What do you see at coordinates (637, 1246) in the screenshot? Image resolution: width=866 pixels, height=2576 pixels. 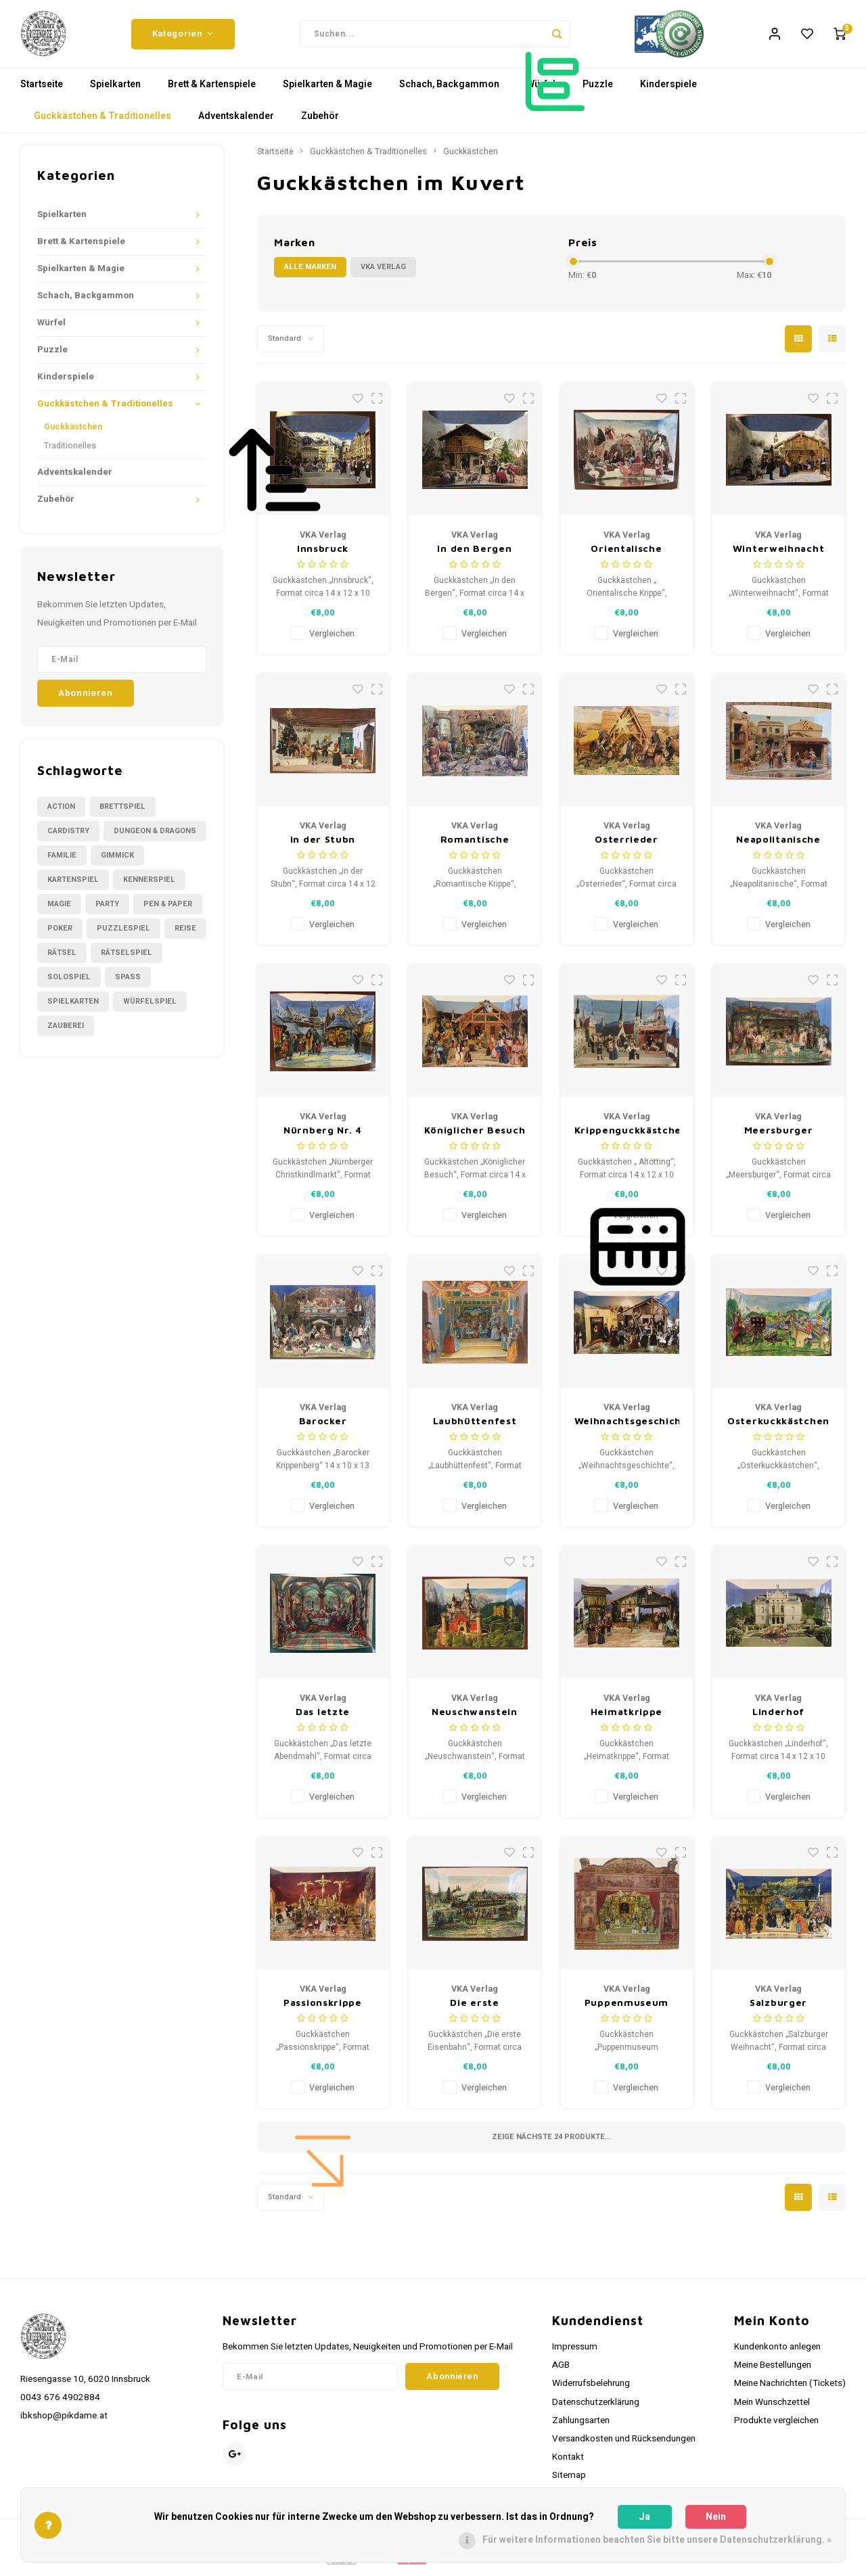 I see `open music keyboard or piano tool` at bounding box center [637, 1246].